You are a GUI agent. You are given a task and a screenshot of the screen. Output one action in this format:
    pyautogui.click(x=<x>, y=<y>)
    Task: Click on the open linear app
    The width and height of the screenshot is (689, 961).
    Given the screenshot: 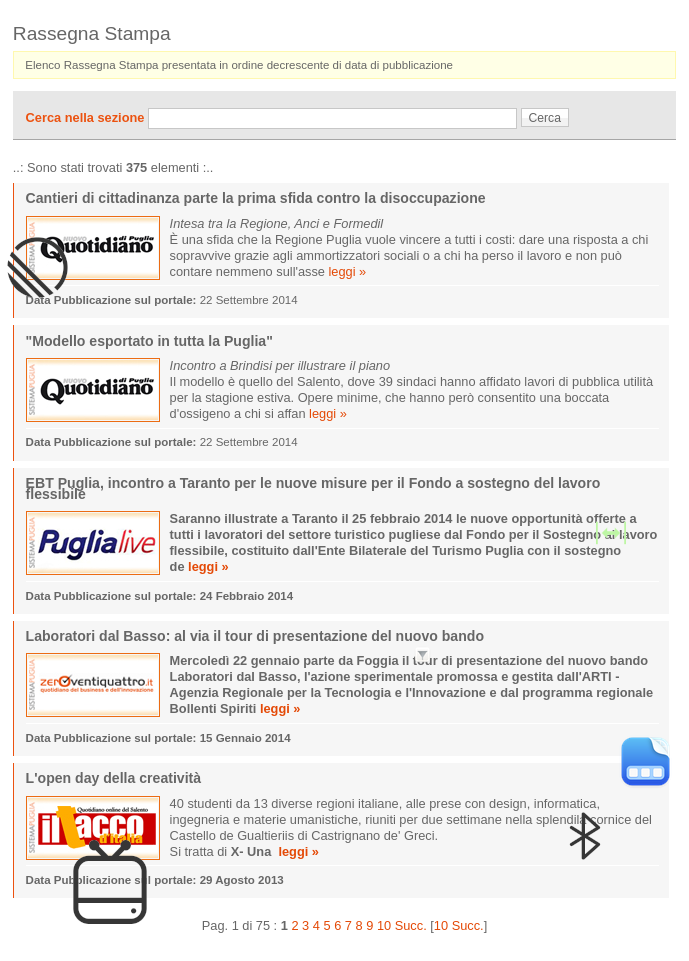 What is the action you would take?
    pyautogui.click(x=37, y=267)
    